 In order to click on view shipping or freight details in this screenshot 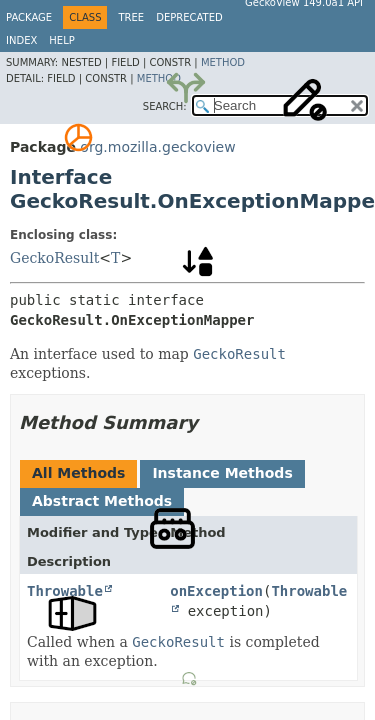, I will do `click(72, 613)`.